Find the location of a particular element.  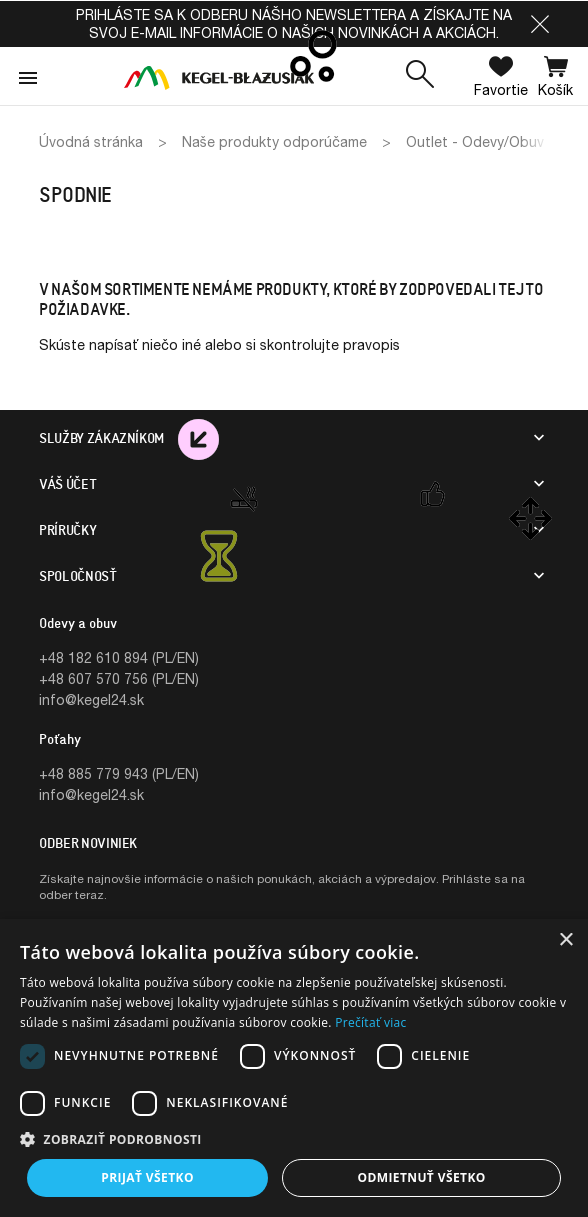

indicates loading or processing in progress is located at coordinates (219, 556).